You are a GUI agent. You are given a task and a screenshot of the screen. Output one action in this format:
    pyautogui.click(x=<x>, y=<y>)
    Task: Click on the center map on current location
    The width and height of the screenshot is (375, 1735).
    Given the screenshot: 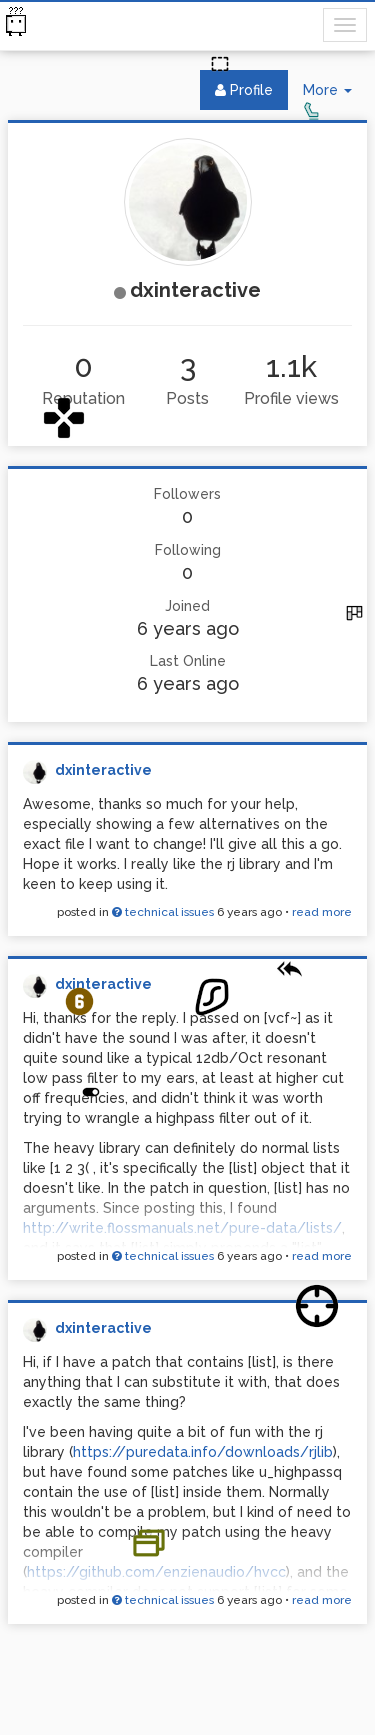 What is the action you would take?
    pyautogui.click(x=317, y=1306)
    